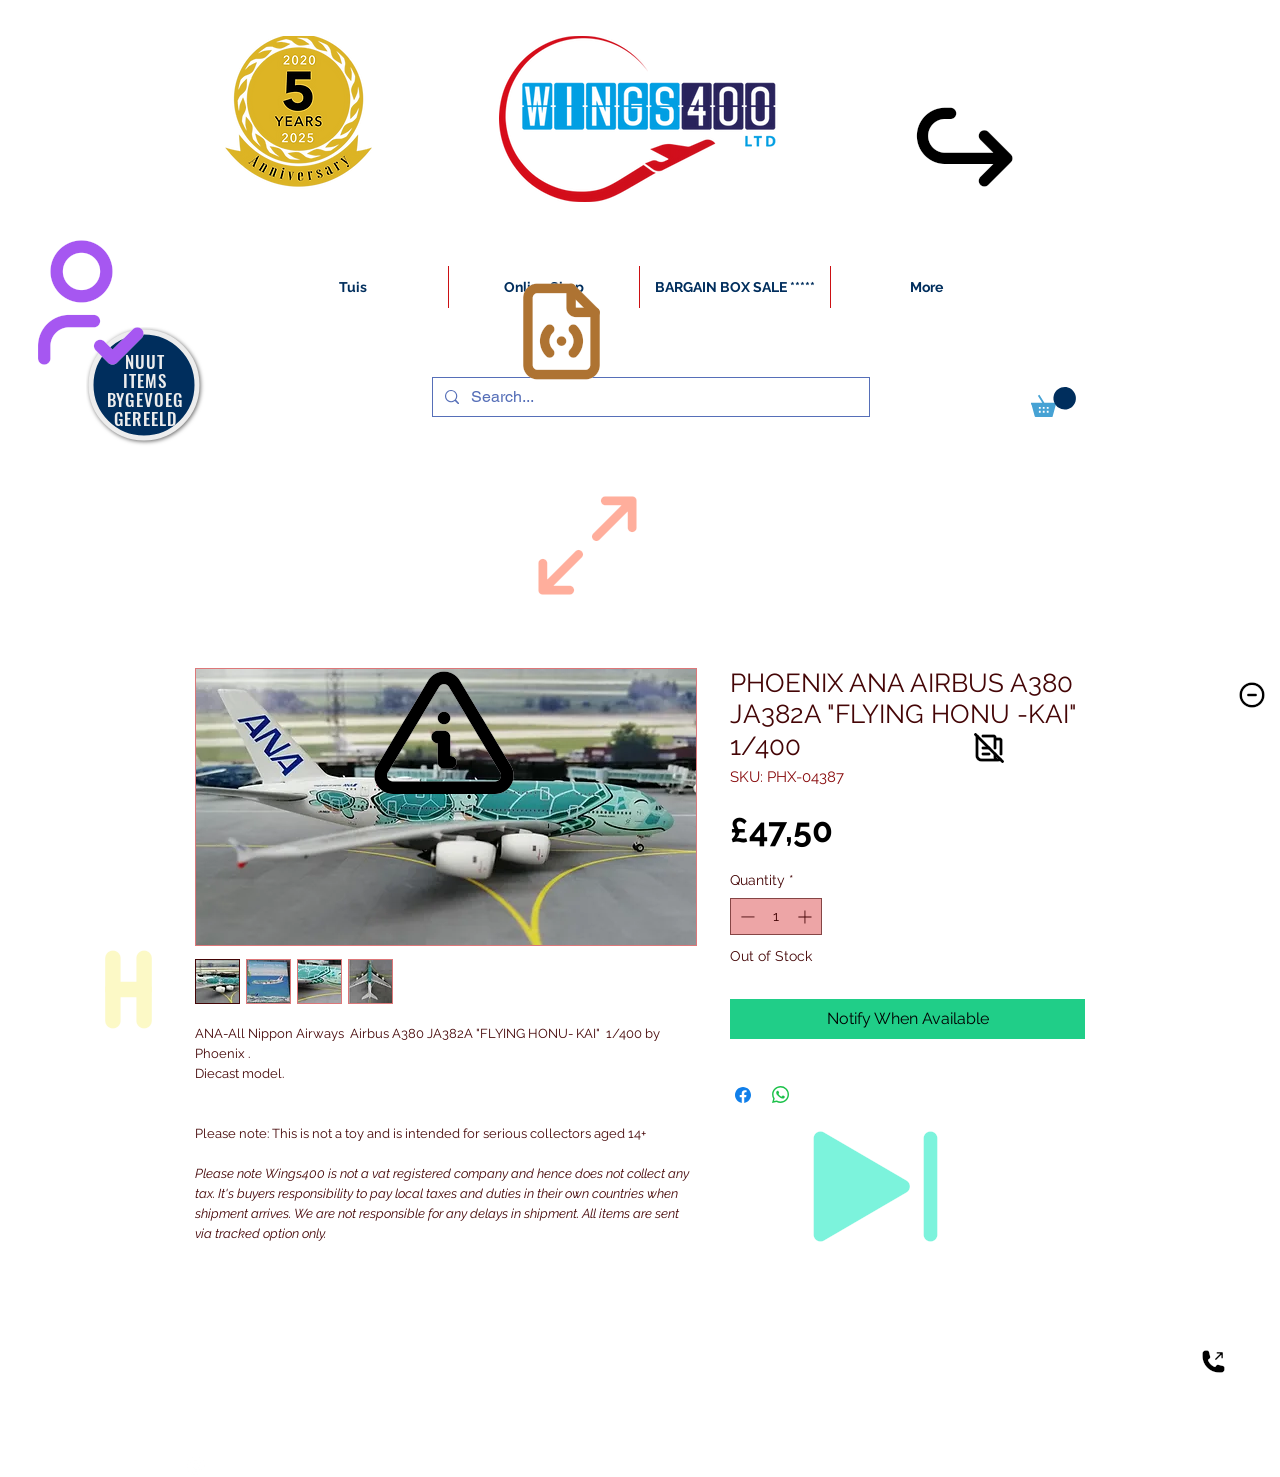 The width and height of the screenshot is (1280, 1477). What do you see at coordinates (444, 737) in the screenshot?
I see `view important information or notice` at bounding box center [444, 737].